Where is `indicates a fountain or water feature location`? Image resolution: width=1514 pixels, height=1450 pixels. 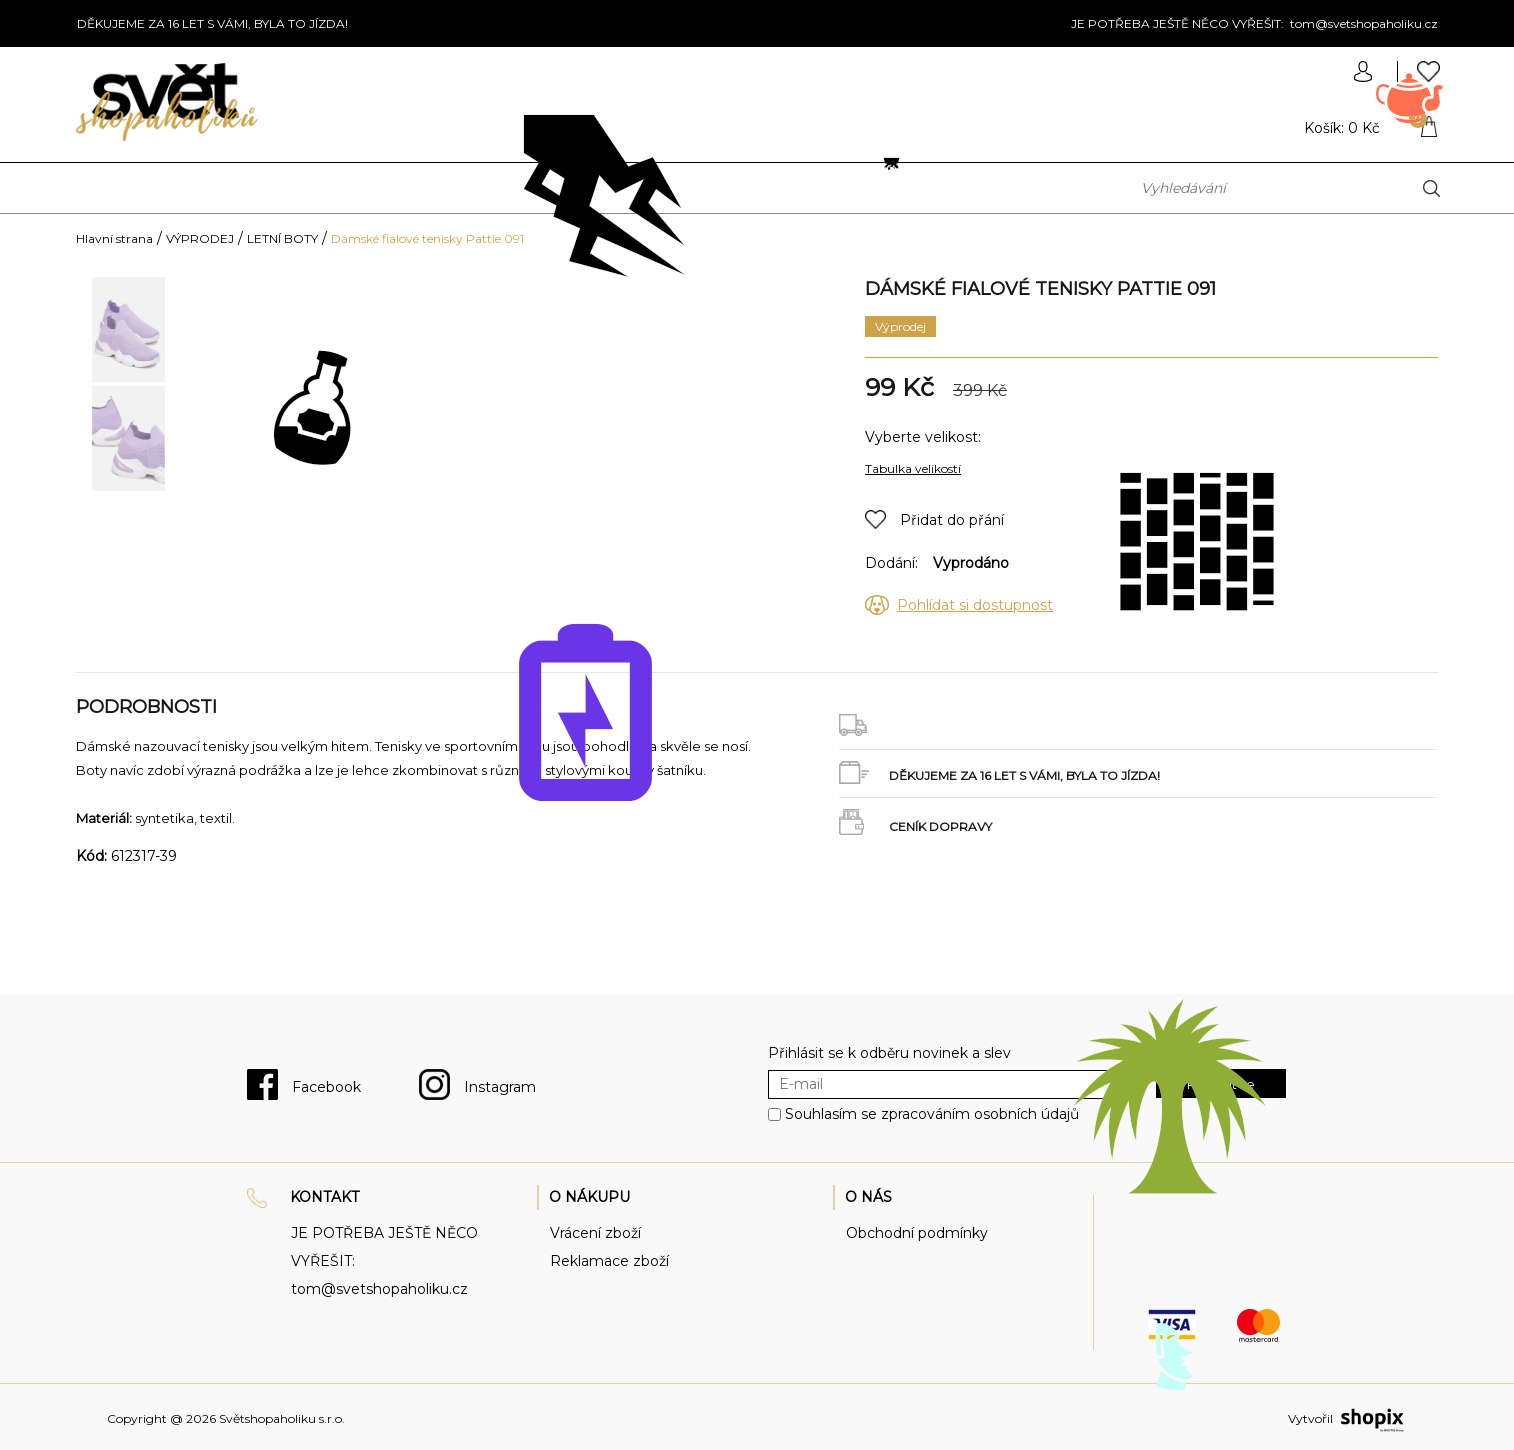 indicates a fountain or water feature location is located at coordinates (1170, 1096).